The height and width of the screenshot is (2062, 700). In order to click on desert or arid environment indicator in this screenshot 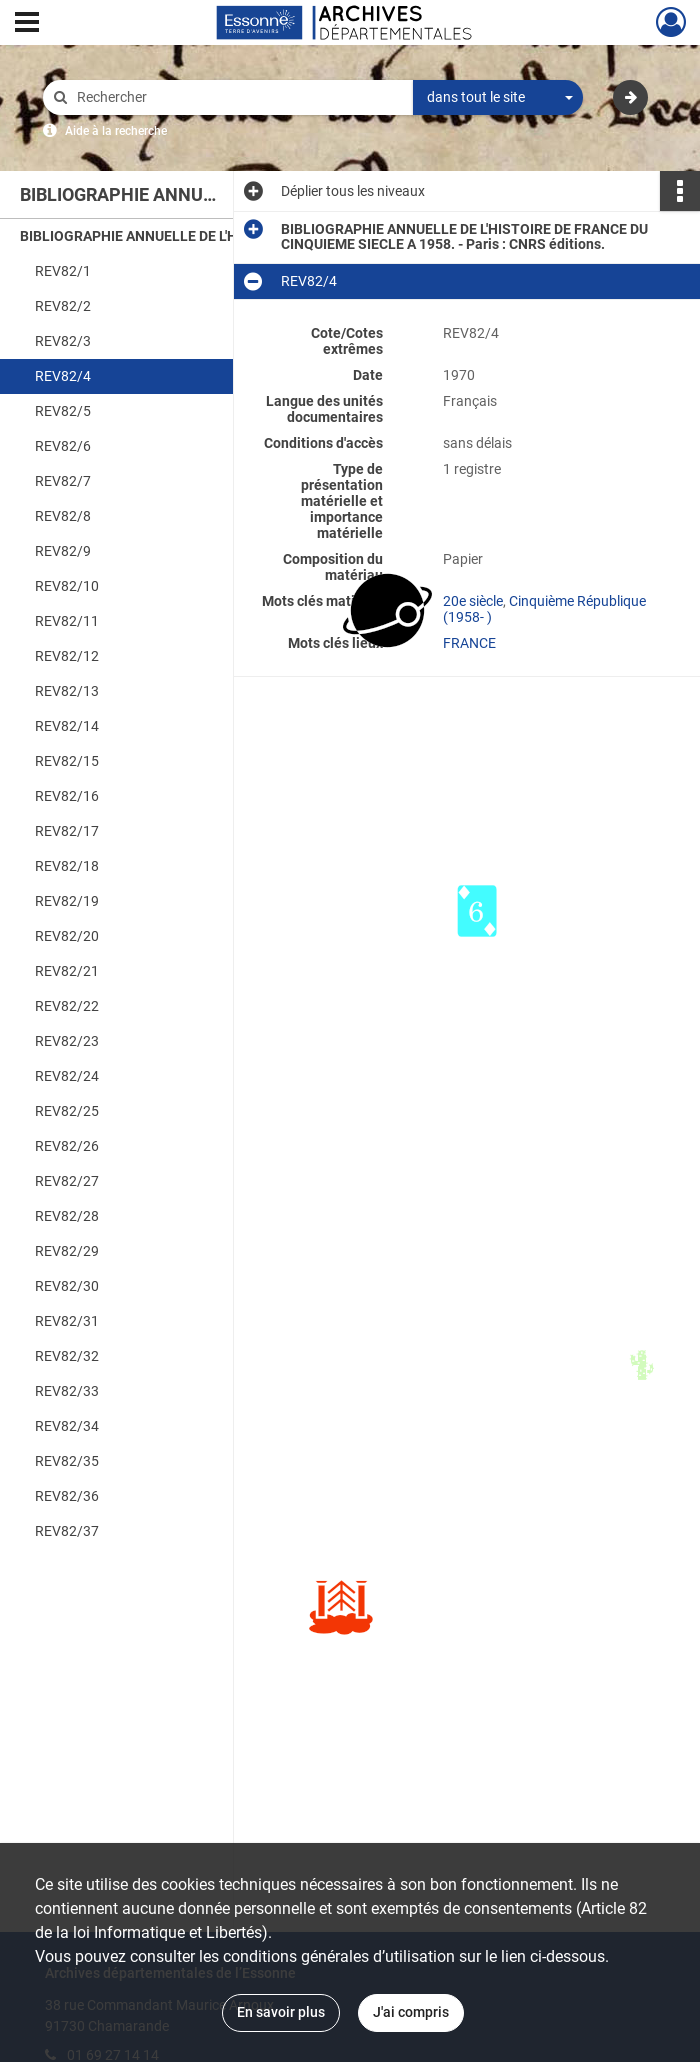, I will do `click(639, 1365)`.